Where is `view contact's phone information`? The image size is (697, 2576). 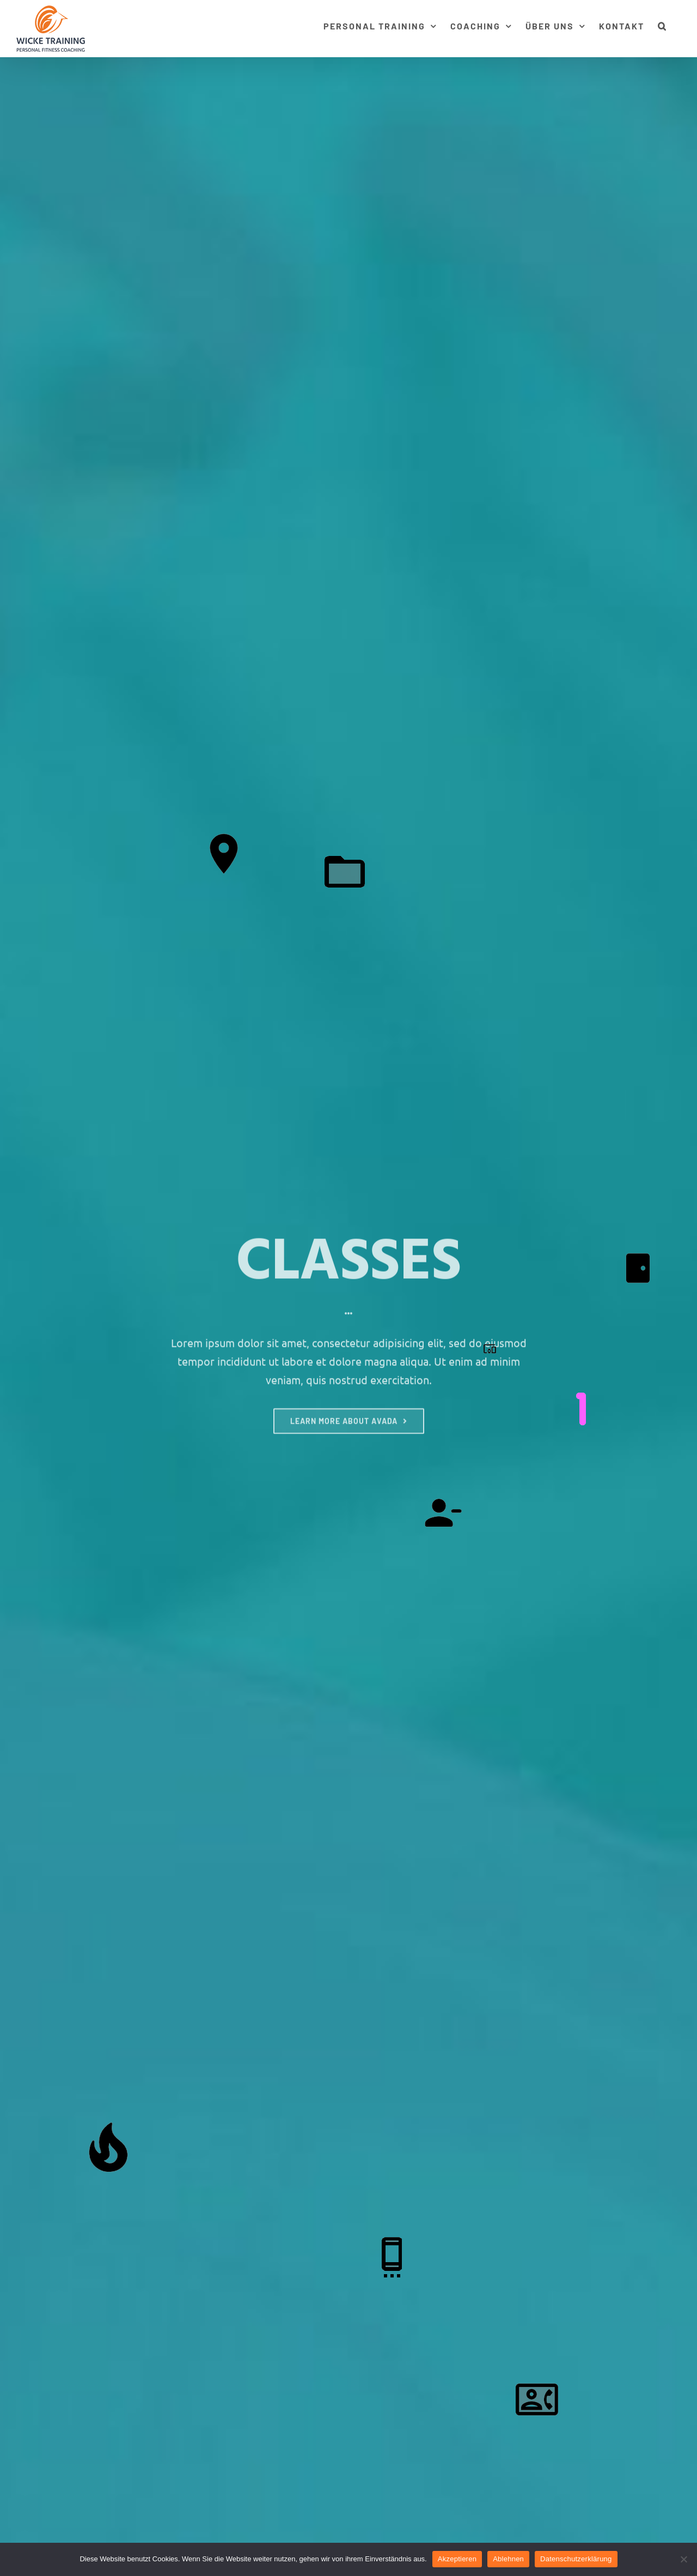 view contact's phone information is located at coordinates (537, 2399).